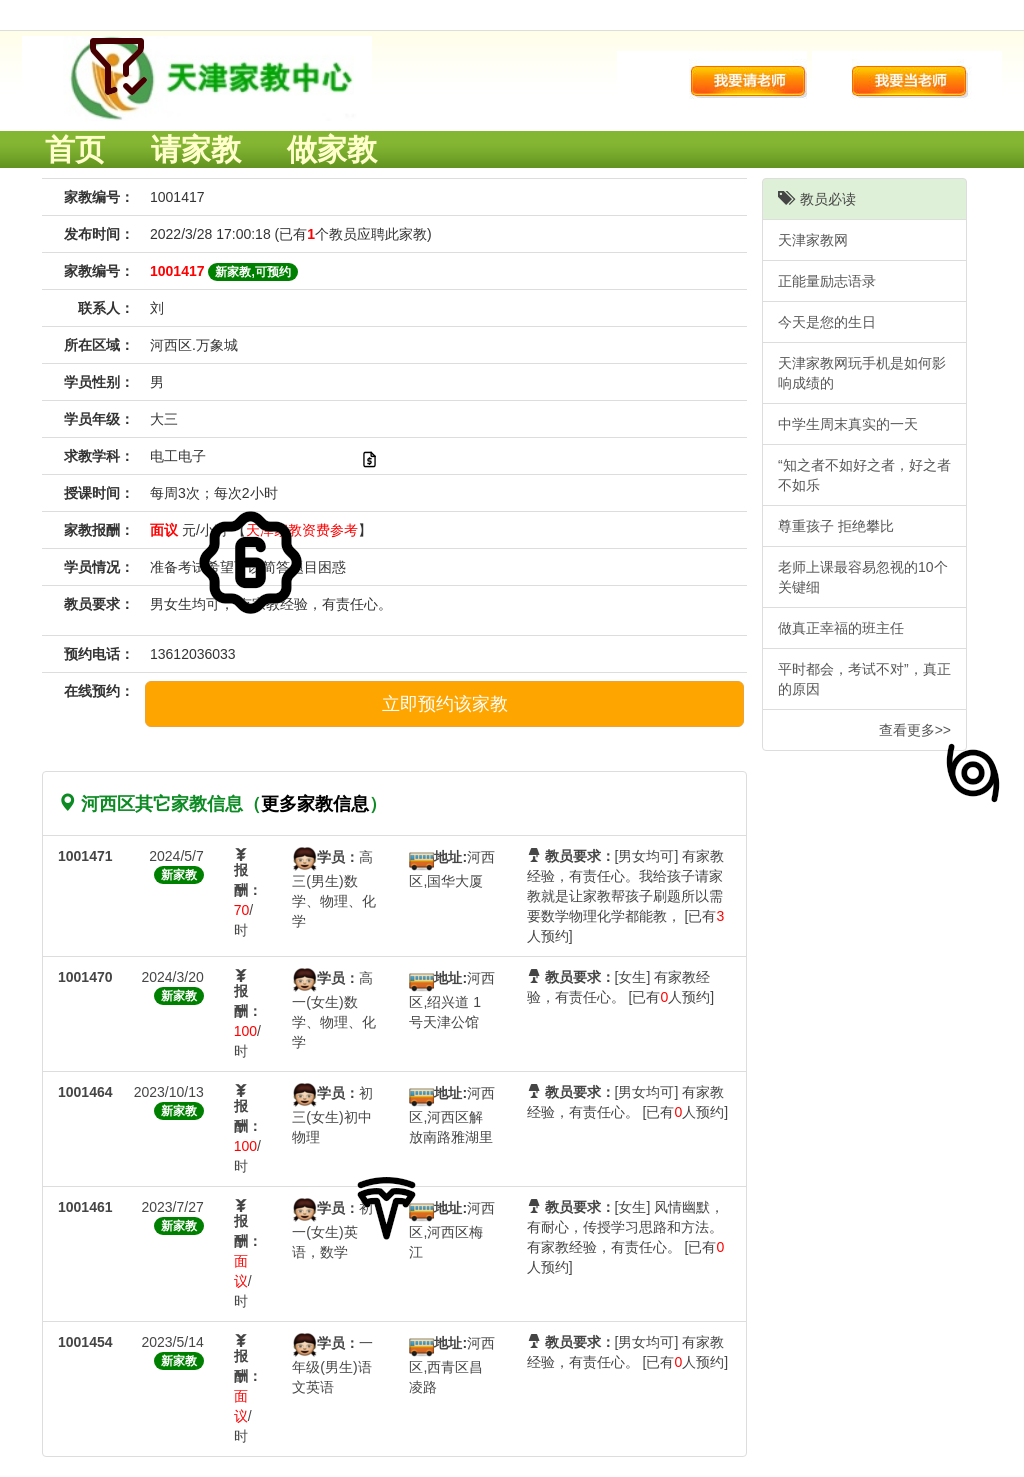 The image size is (1024, 1477). What do you see at coordinates (369, 459) in the screenshot?
I see `view invoice or billing document` at bounding box center [369, 459].